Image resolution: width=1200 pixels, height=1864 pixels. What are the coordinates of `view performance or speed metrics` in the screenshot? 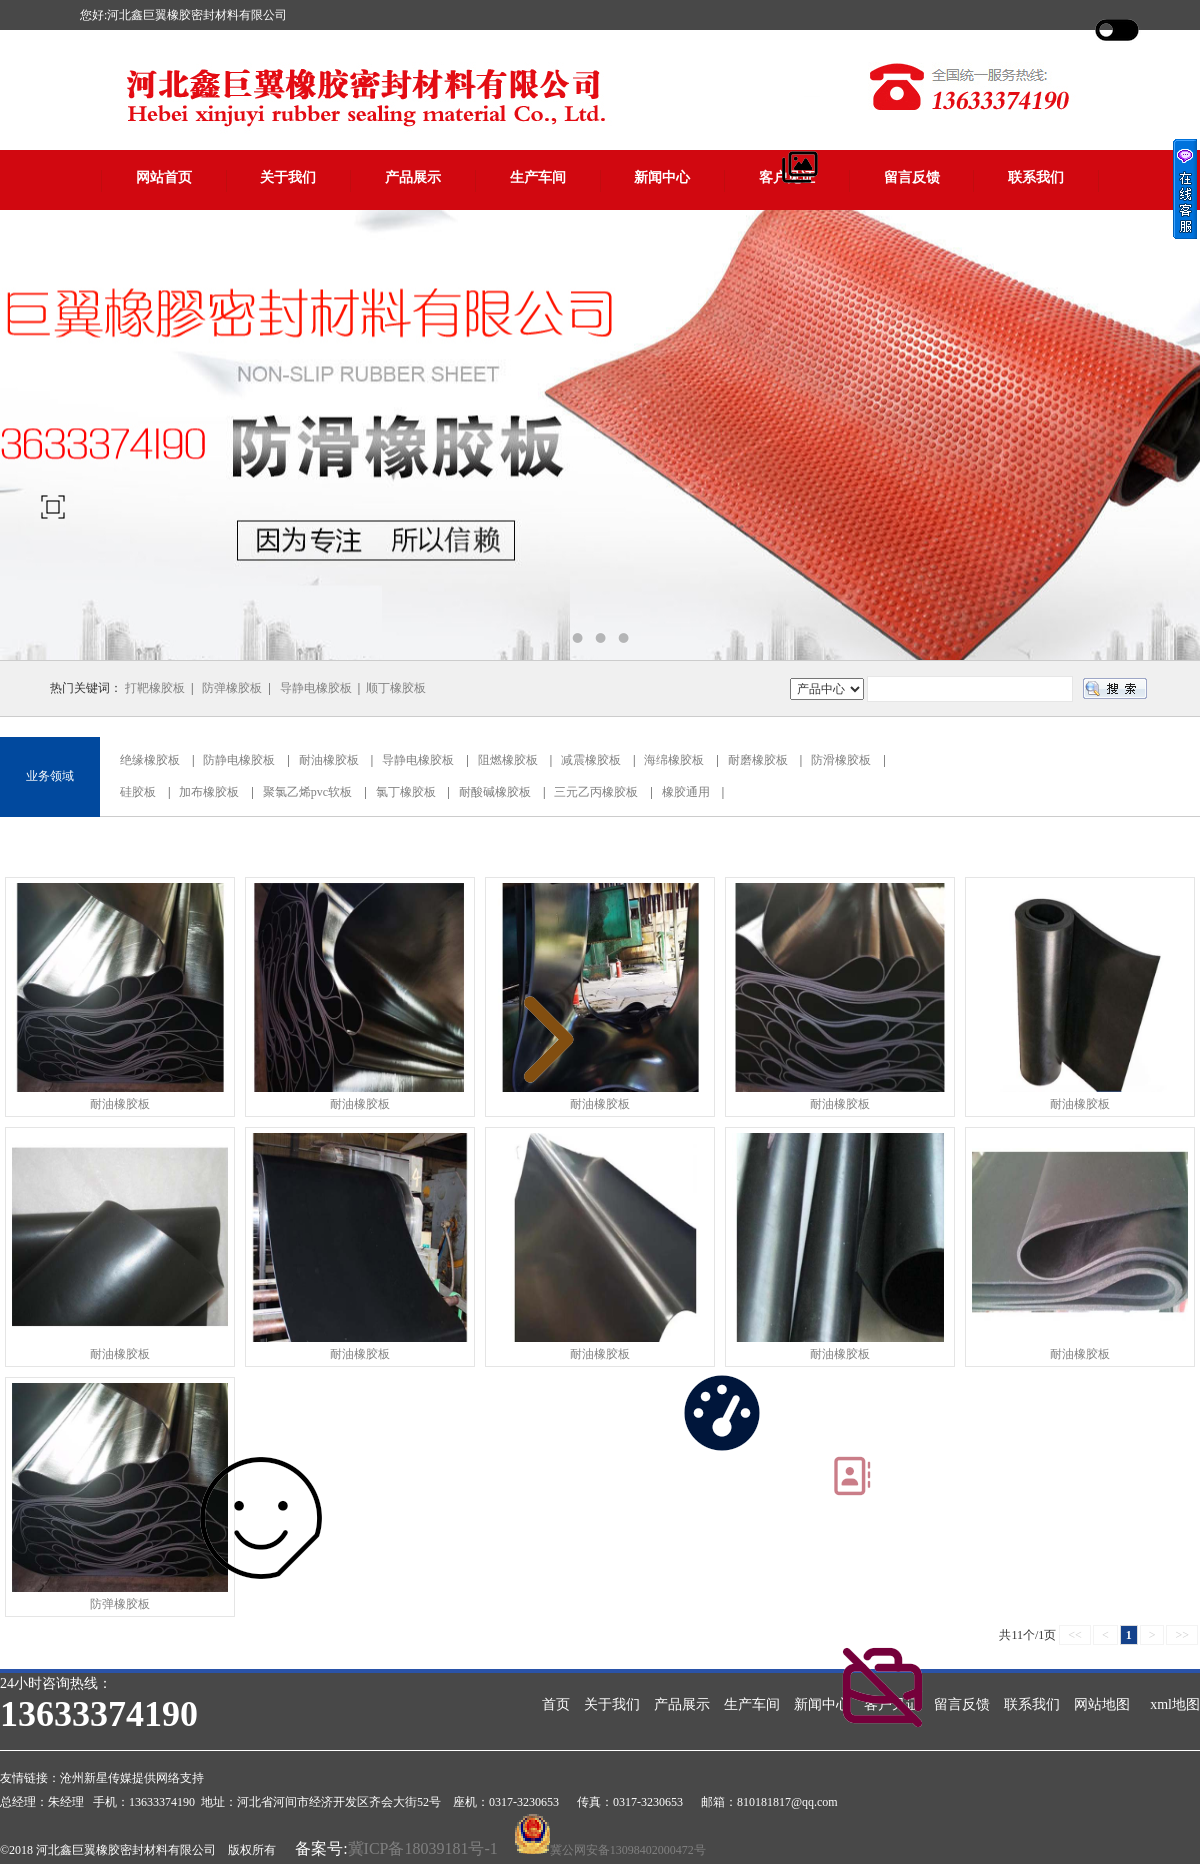 It's located at (722, 1413).